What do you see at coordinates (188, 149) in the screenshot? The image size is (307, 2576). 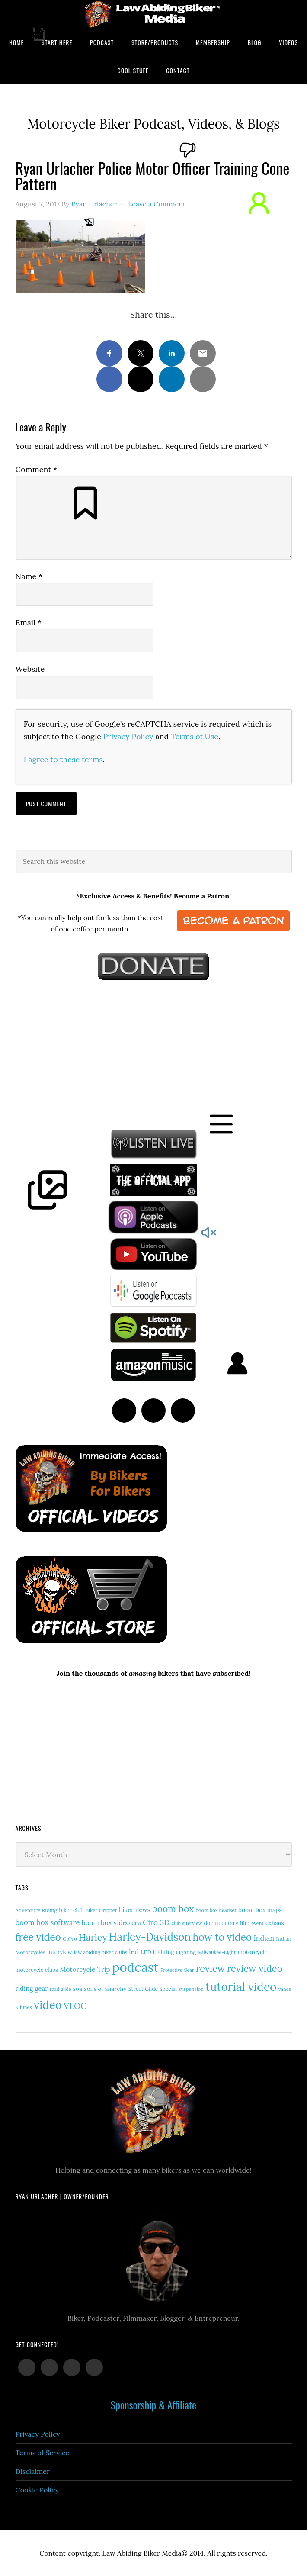 I see `dislike or downvote content` at bounding box center [188, 149].